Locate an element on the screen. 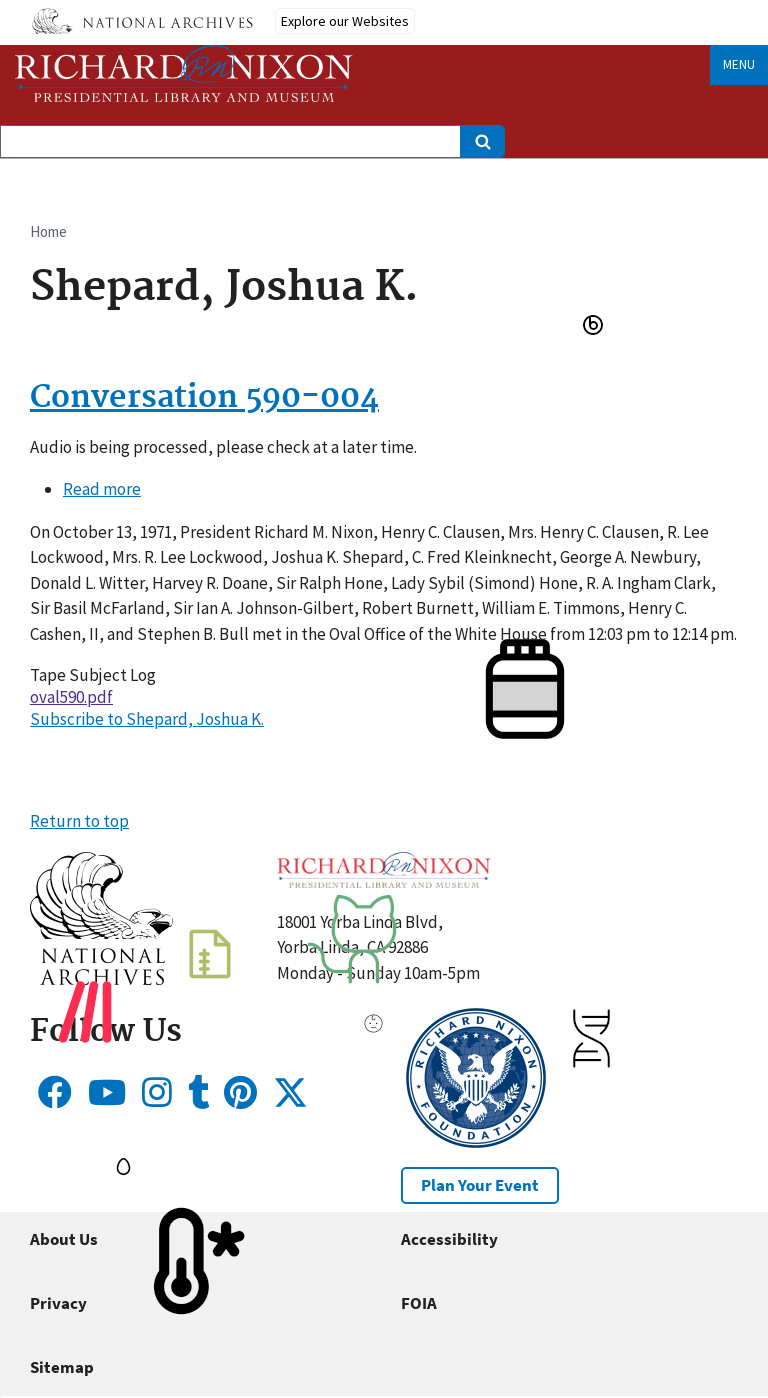 This screenshot has height=1398, width=768. access parenting or baby-related features is located at coordinates (373, 1023).